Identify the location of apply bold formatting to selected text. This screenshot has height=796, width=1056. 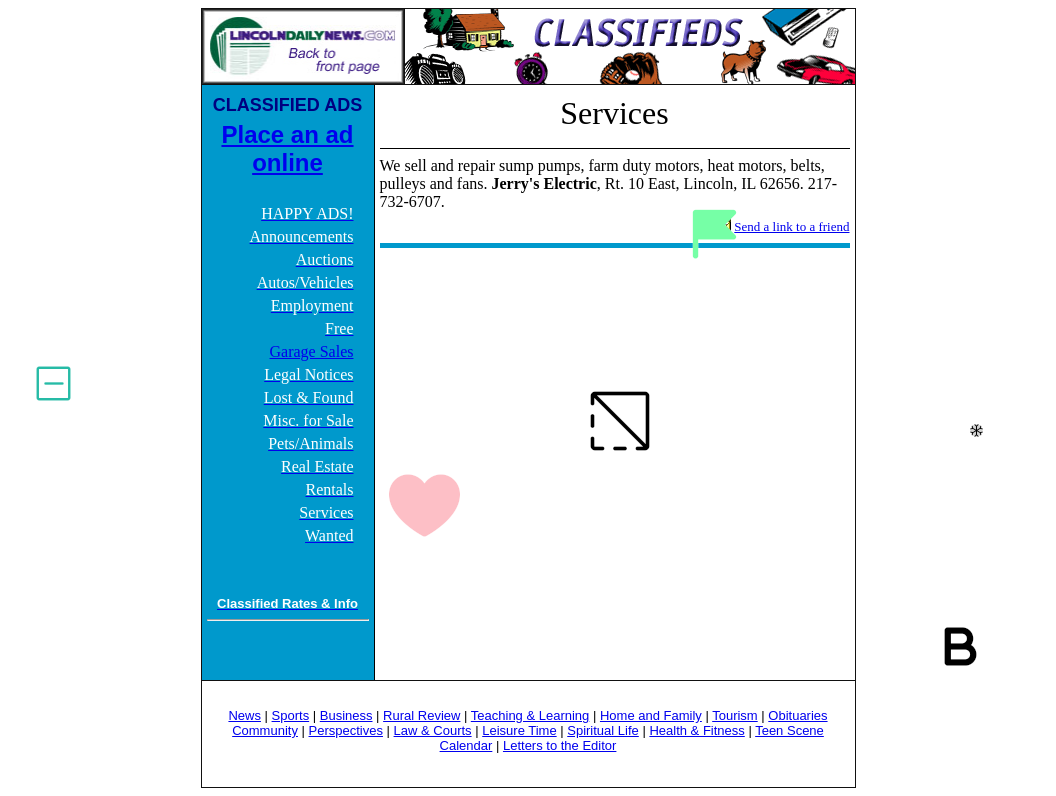
(960, 646).